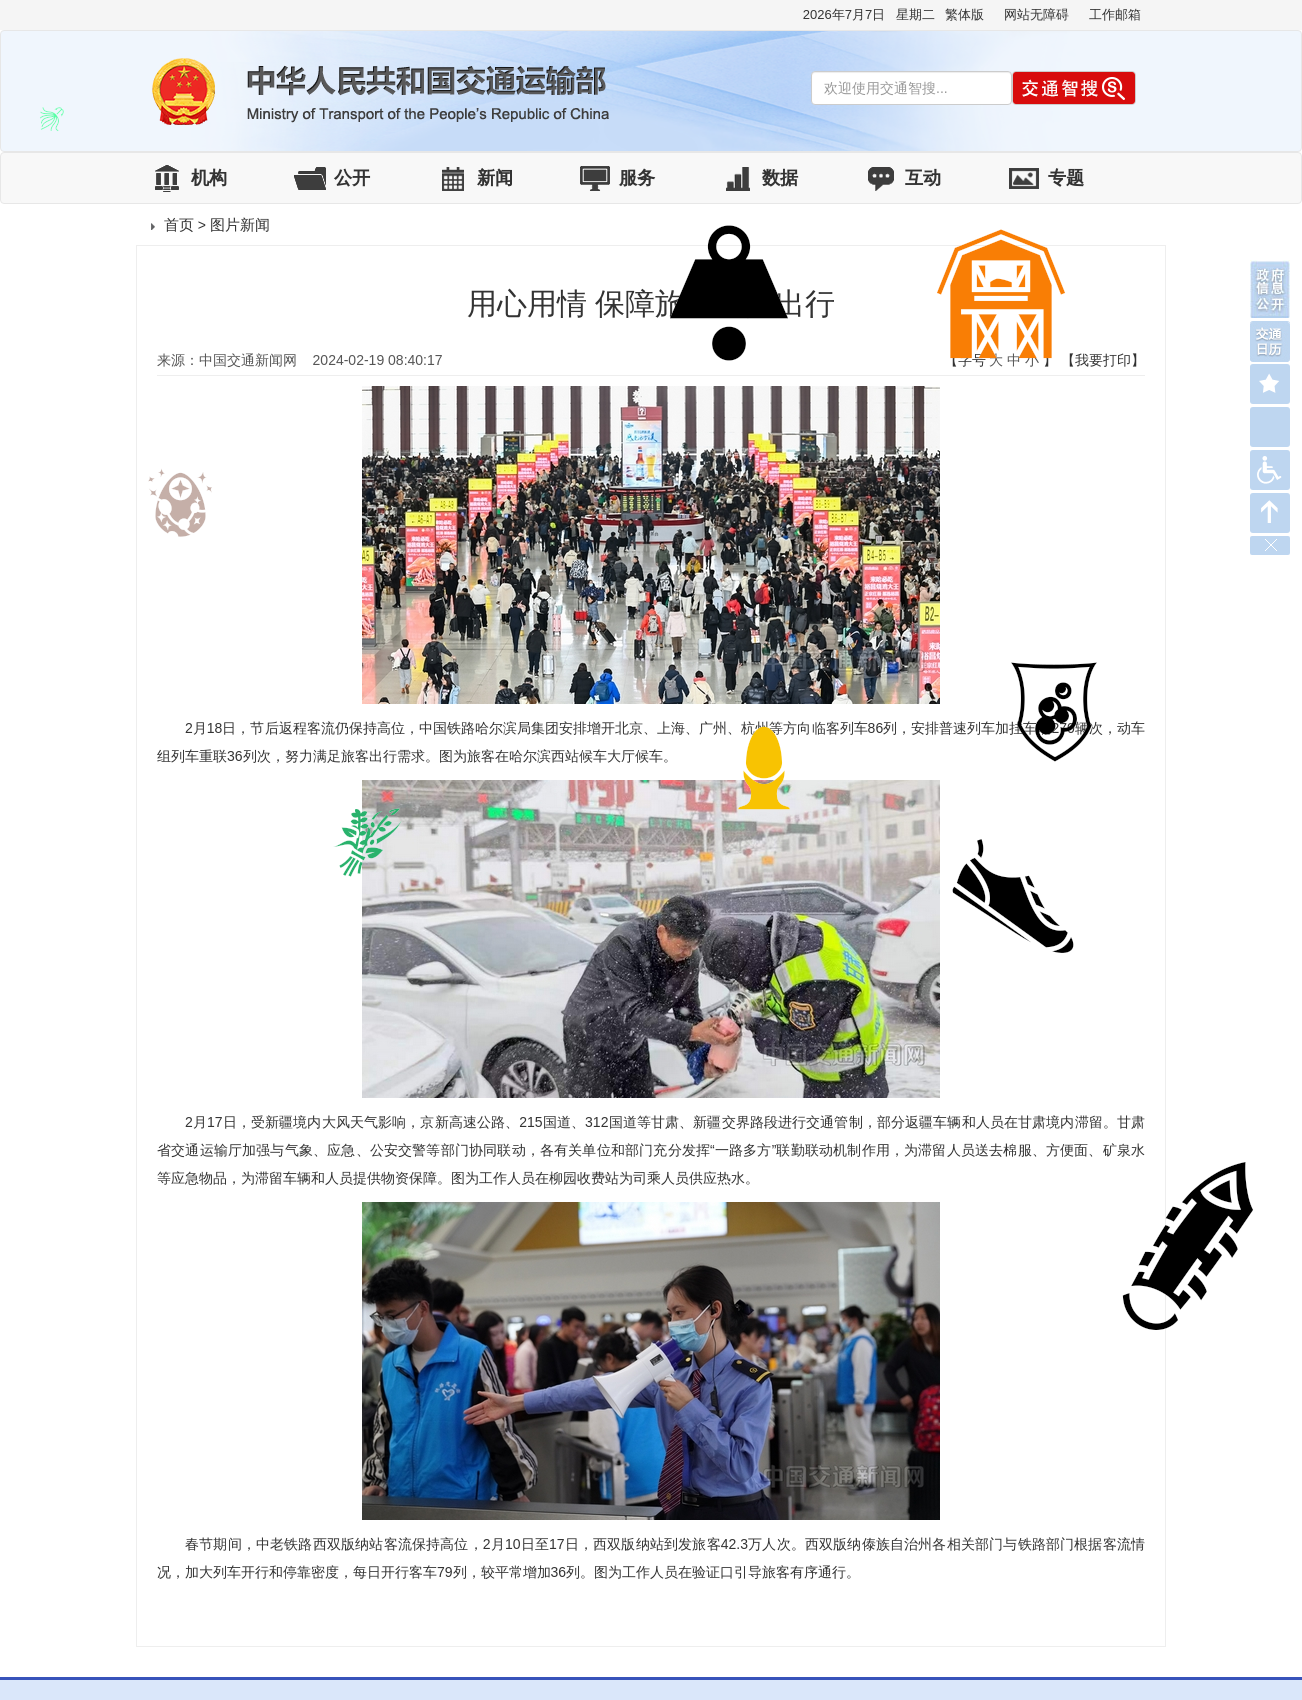 This screenshot has height=1700, width=1302. I want to click on select egg pod vehicle or transport, so click(764, 768).